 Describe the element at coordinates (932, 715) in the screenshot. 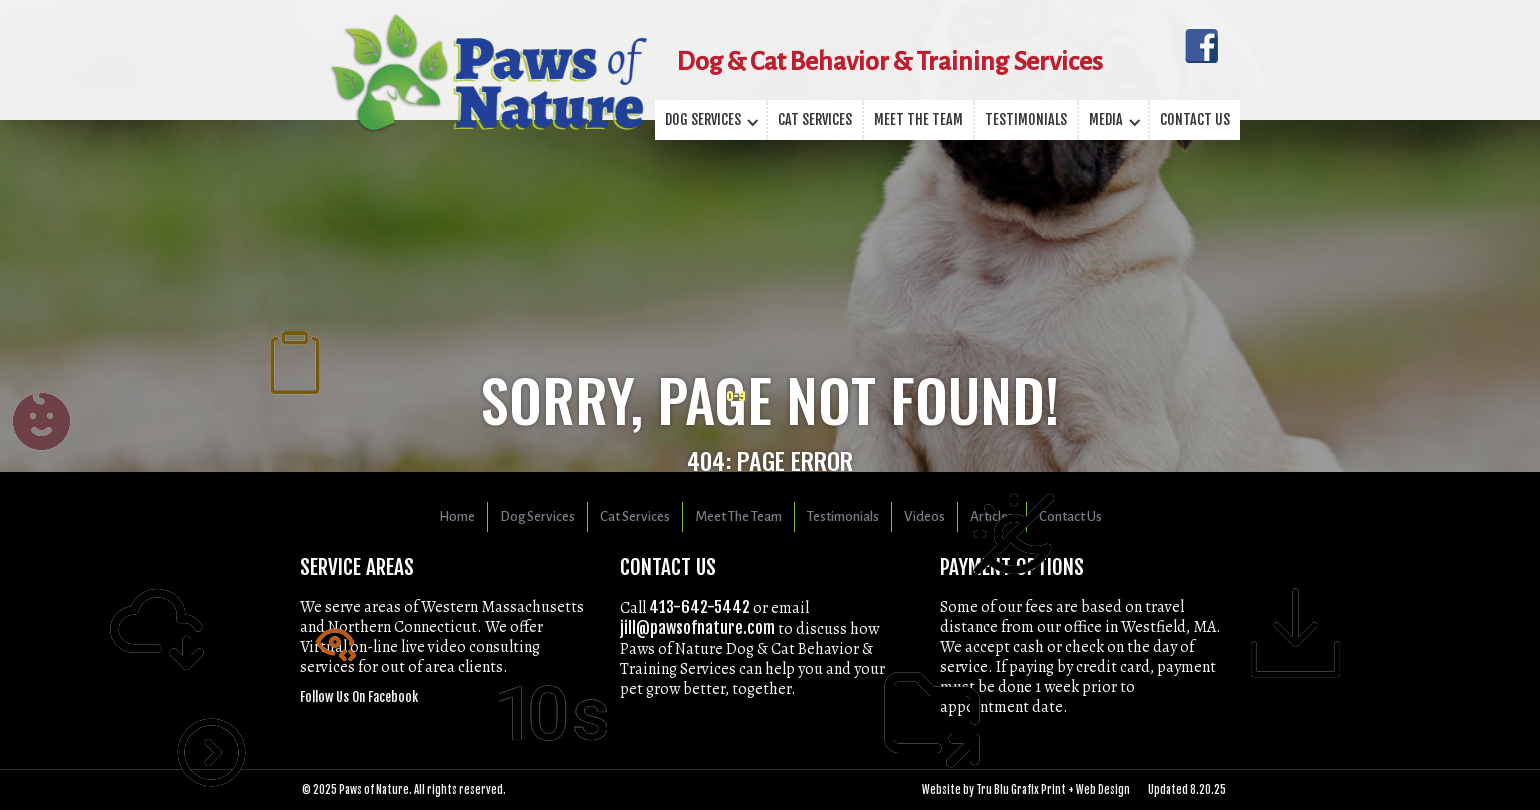

I see `share a folder with others` at that location.